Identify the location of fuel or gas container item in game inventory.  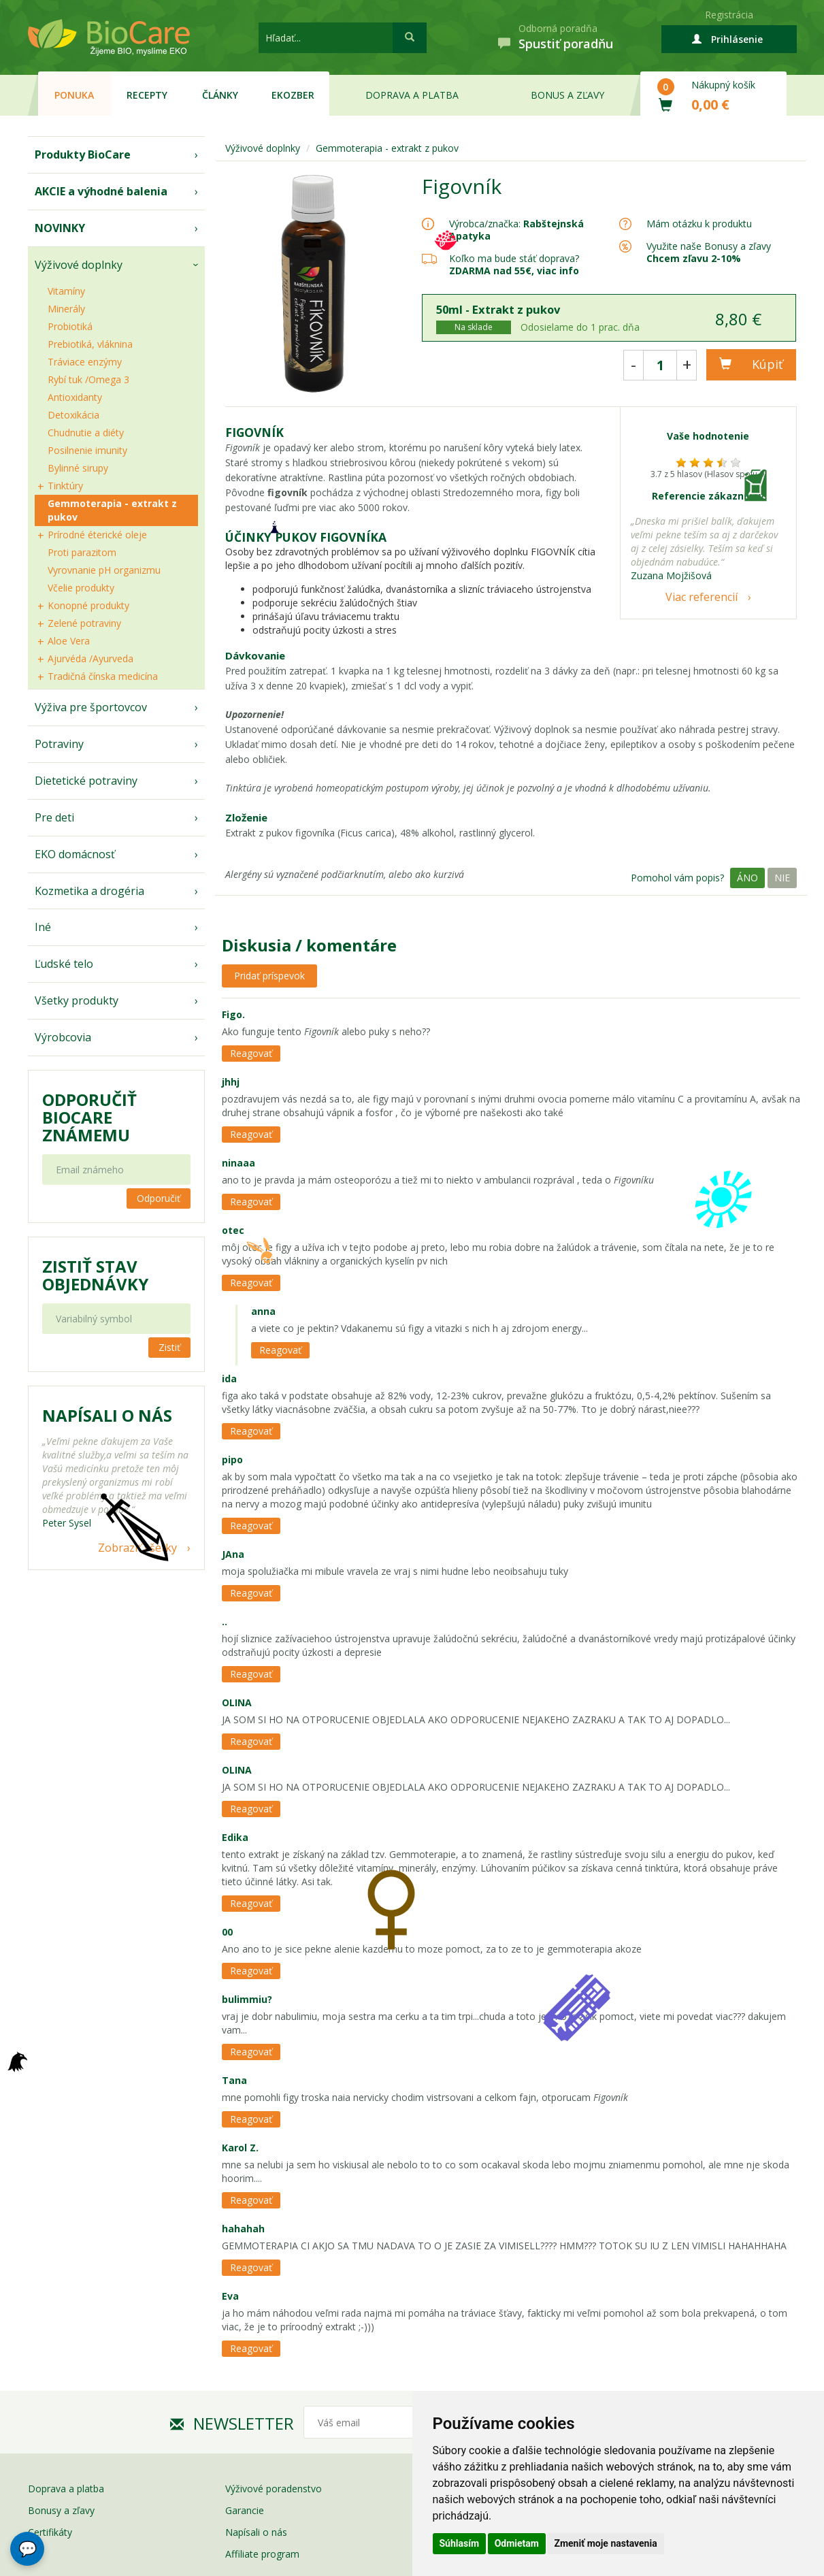
(755, 484).